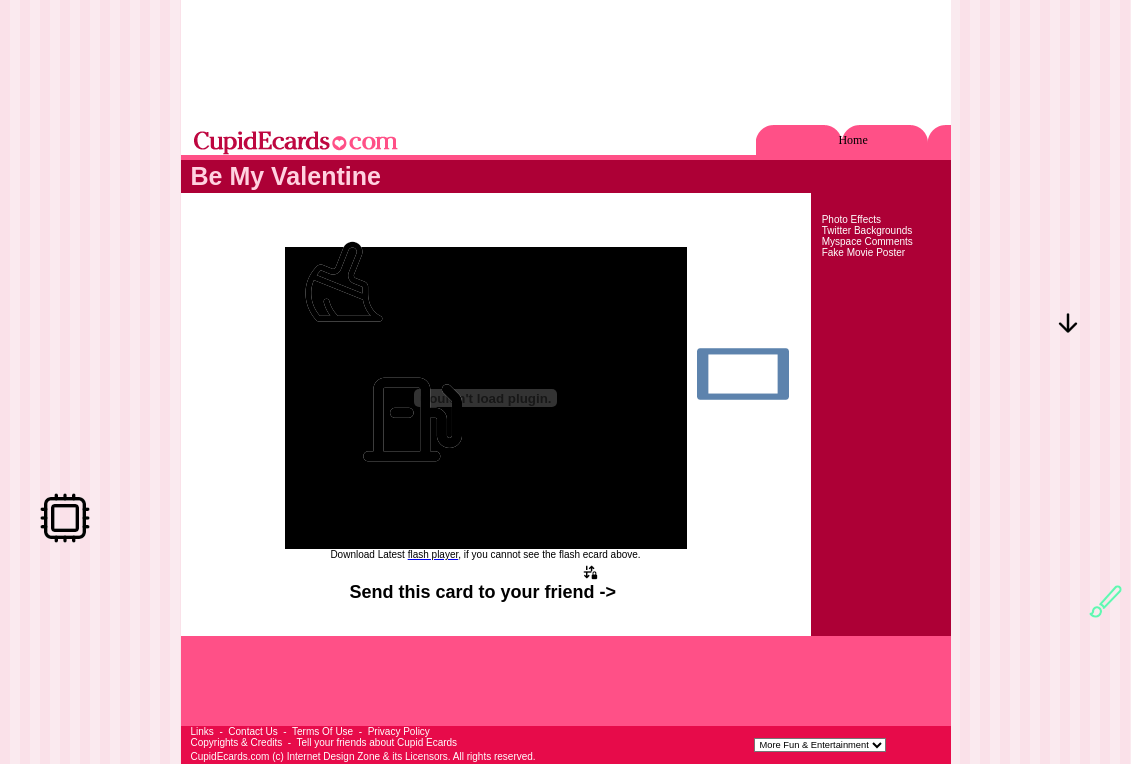  Describe the element at coordinates (342, 284) in the screenshot. I see `clear or clean up items` at that location.